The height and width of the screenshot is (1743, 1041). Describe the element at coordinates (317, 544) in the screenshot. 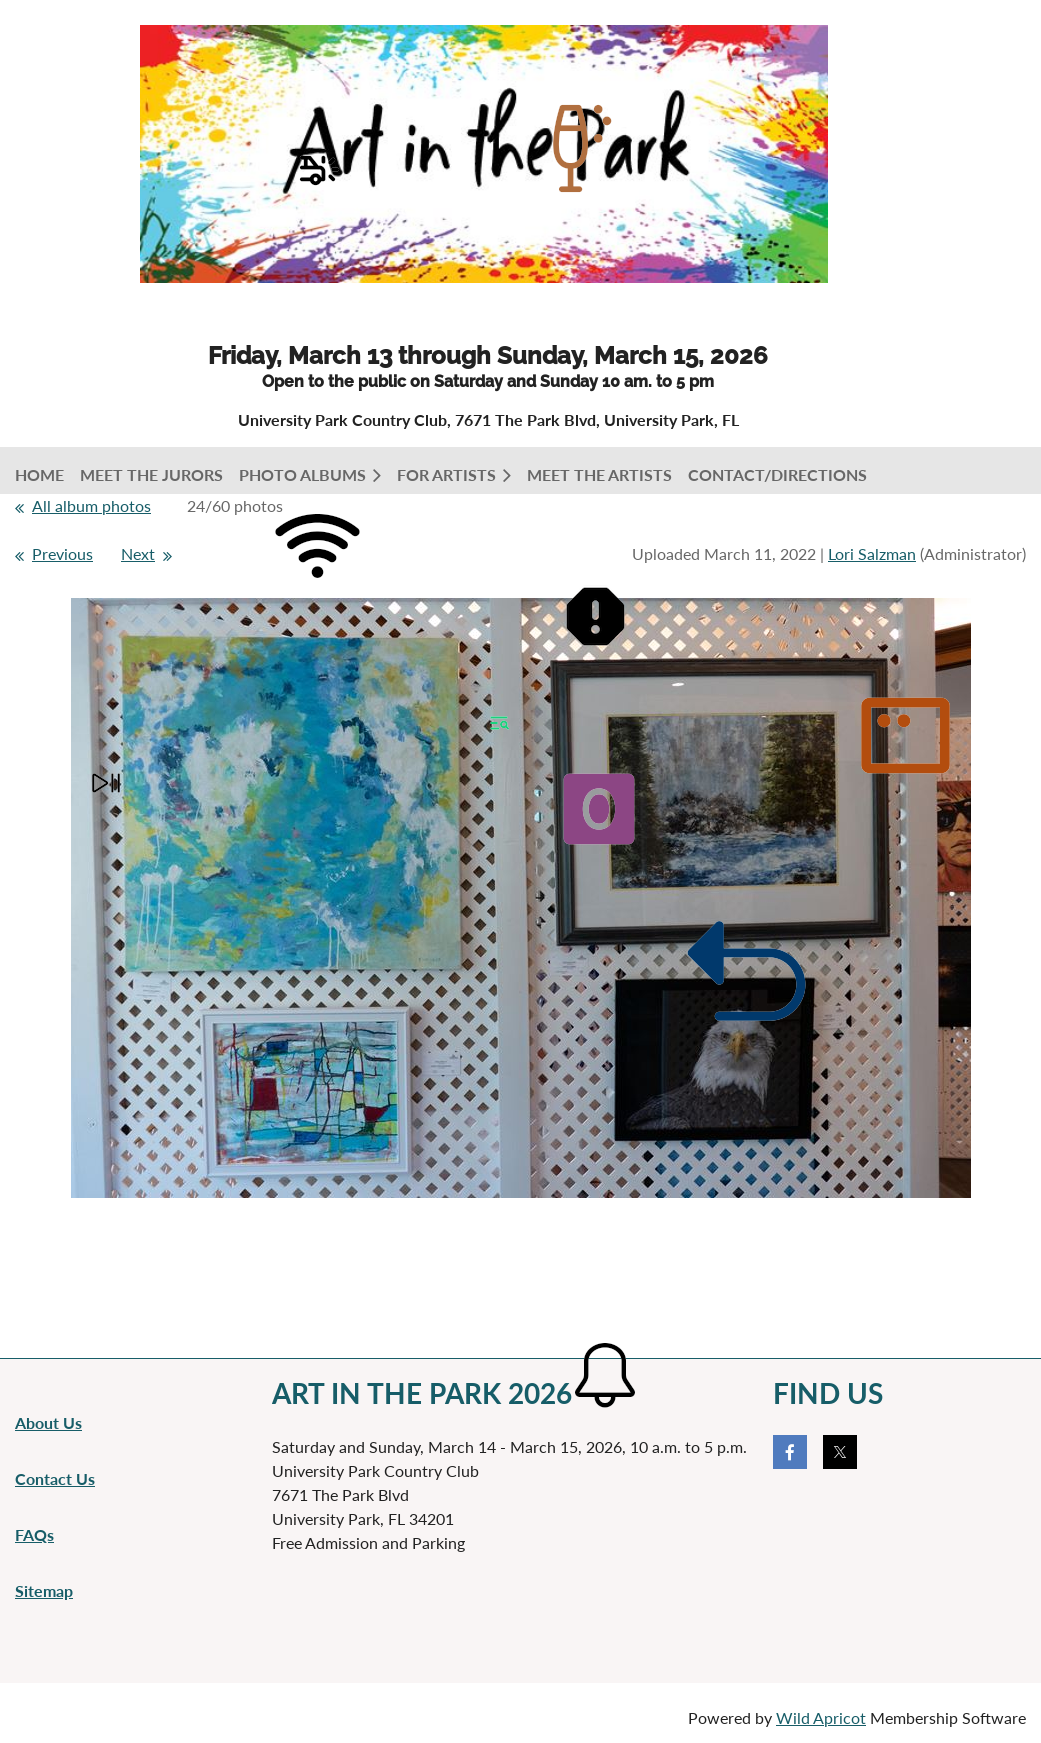

I see `indicates strong wifi signal strength` at that location.